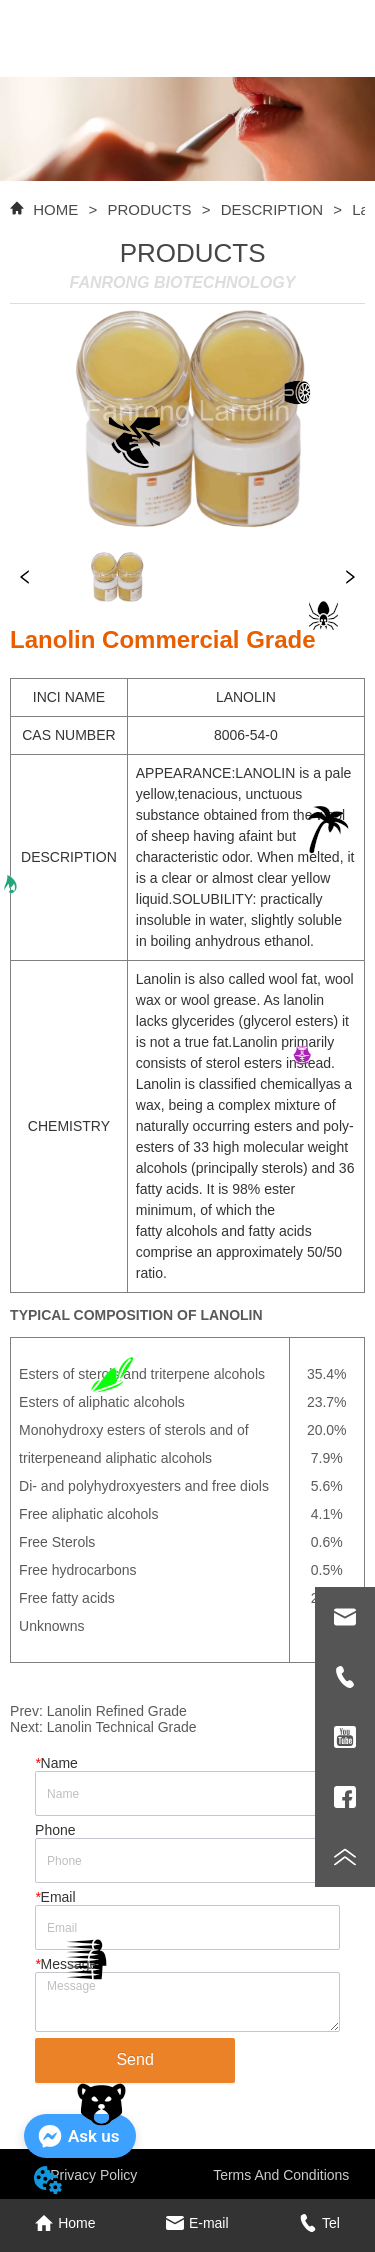 The width and height of the screenshot is (375, 2252). What do you see at coordinates (86, 1959) in the screenshot?
I see `indicates evasion or dodge ability activated` at bounding box center [86, 1959].